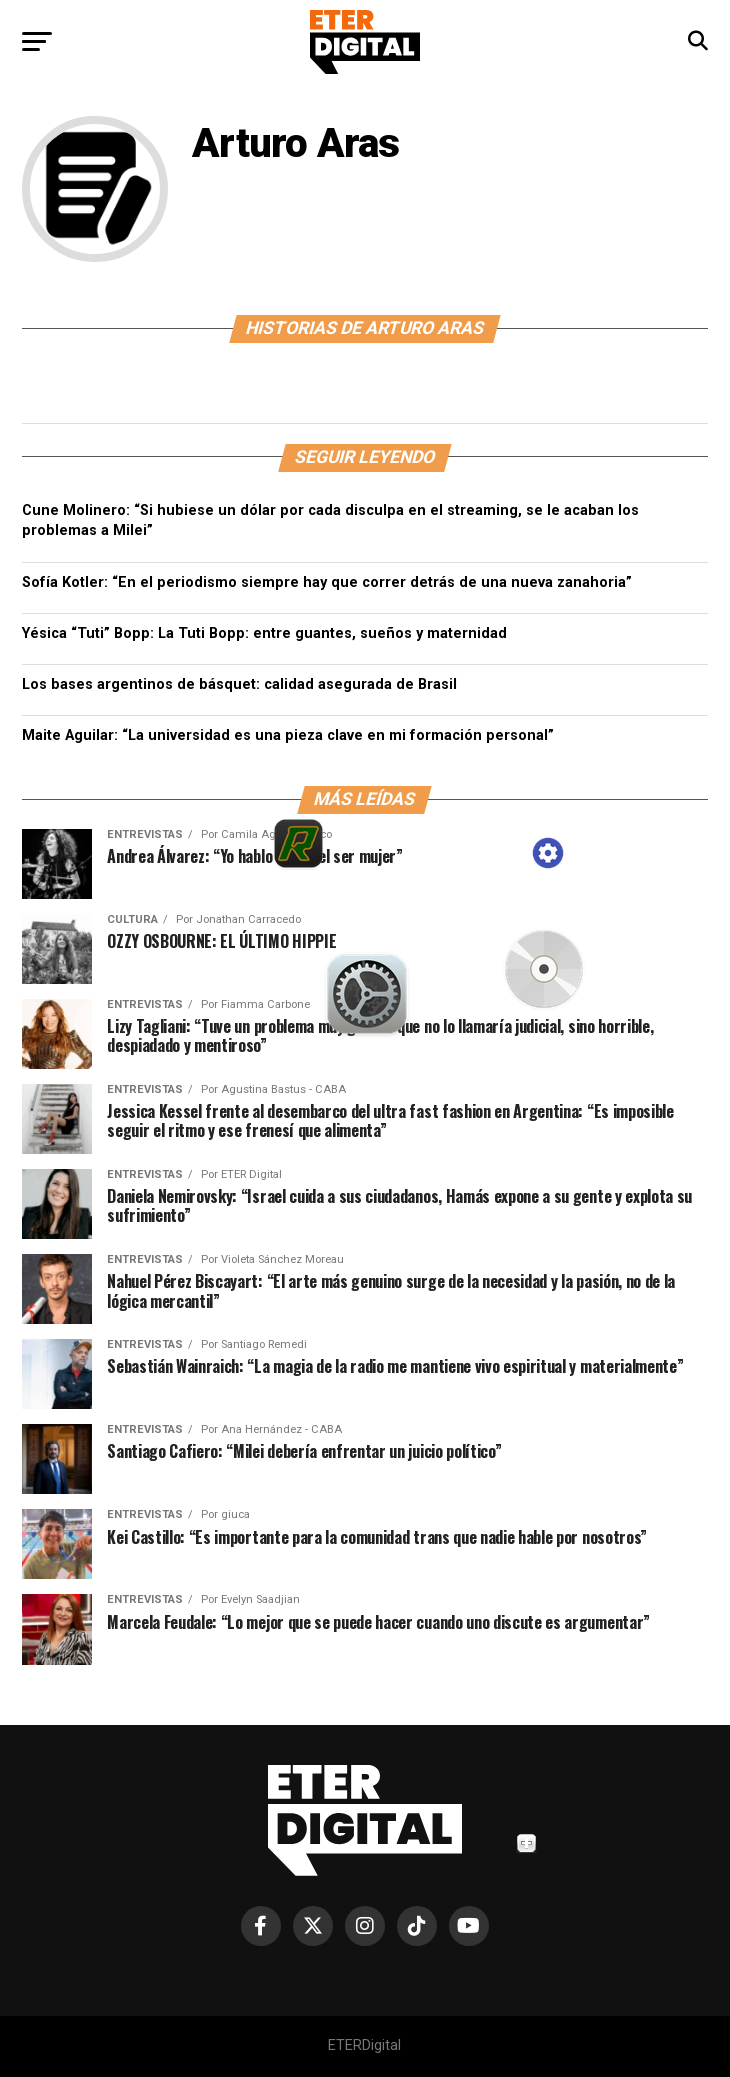  Describe the element at coordinates (367, 994) in the screenshot. I see `open system preferences or settings` at that location.